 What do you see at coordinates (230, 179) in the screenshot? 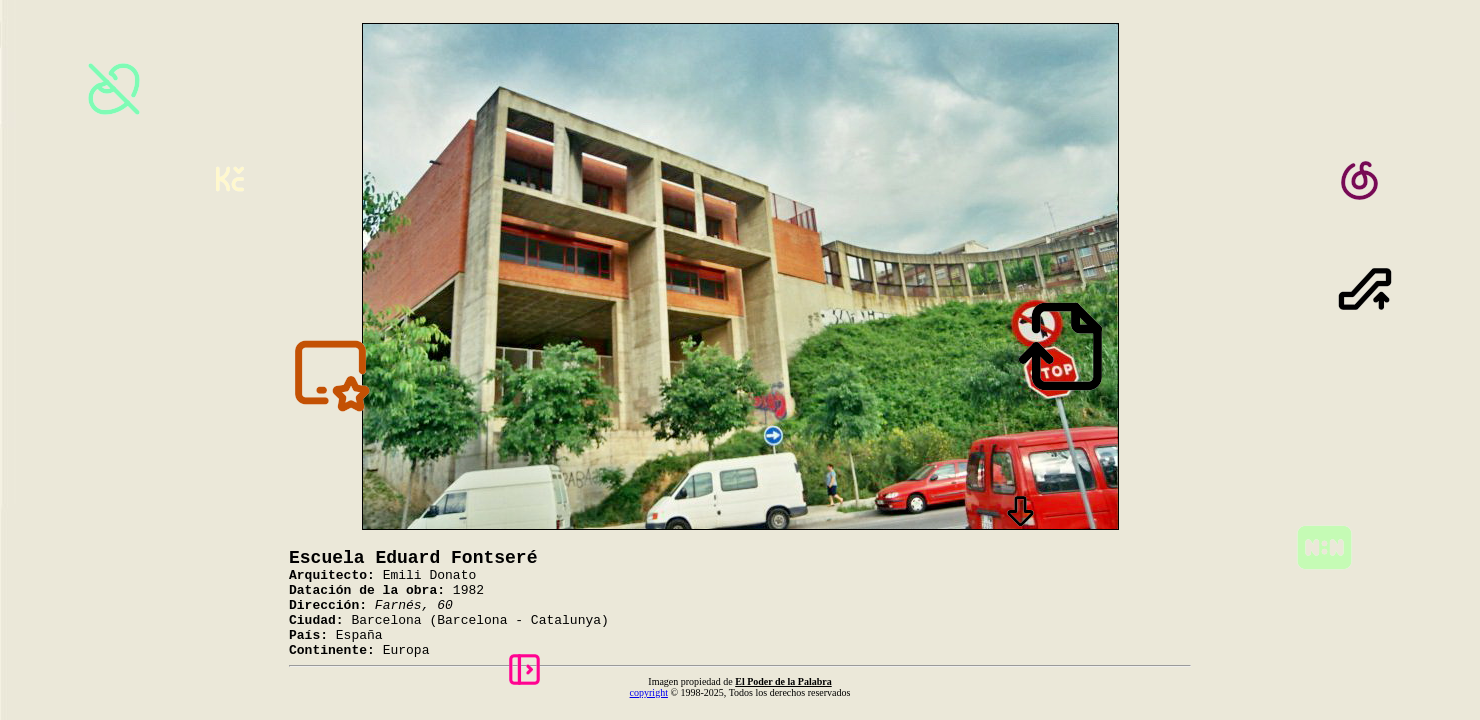
I see `select czech koruna as currency` at bounding box center [230, 179].